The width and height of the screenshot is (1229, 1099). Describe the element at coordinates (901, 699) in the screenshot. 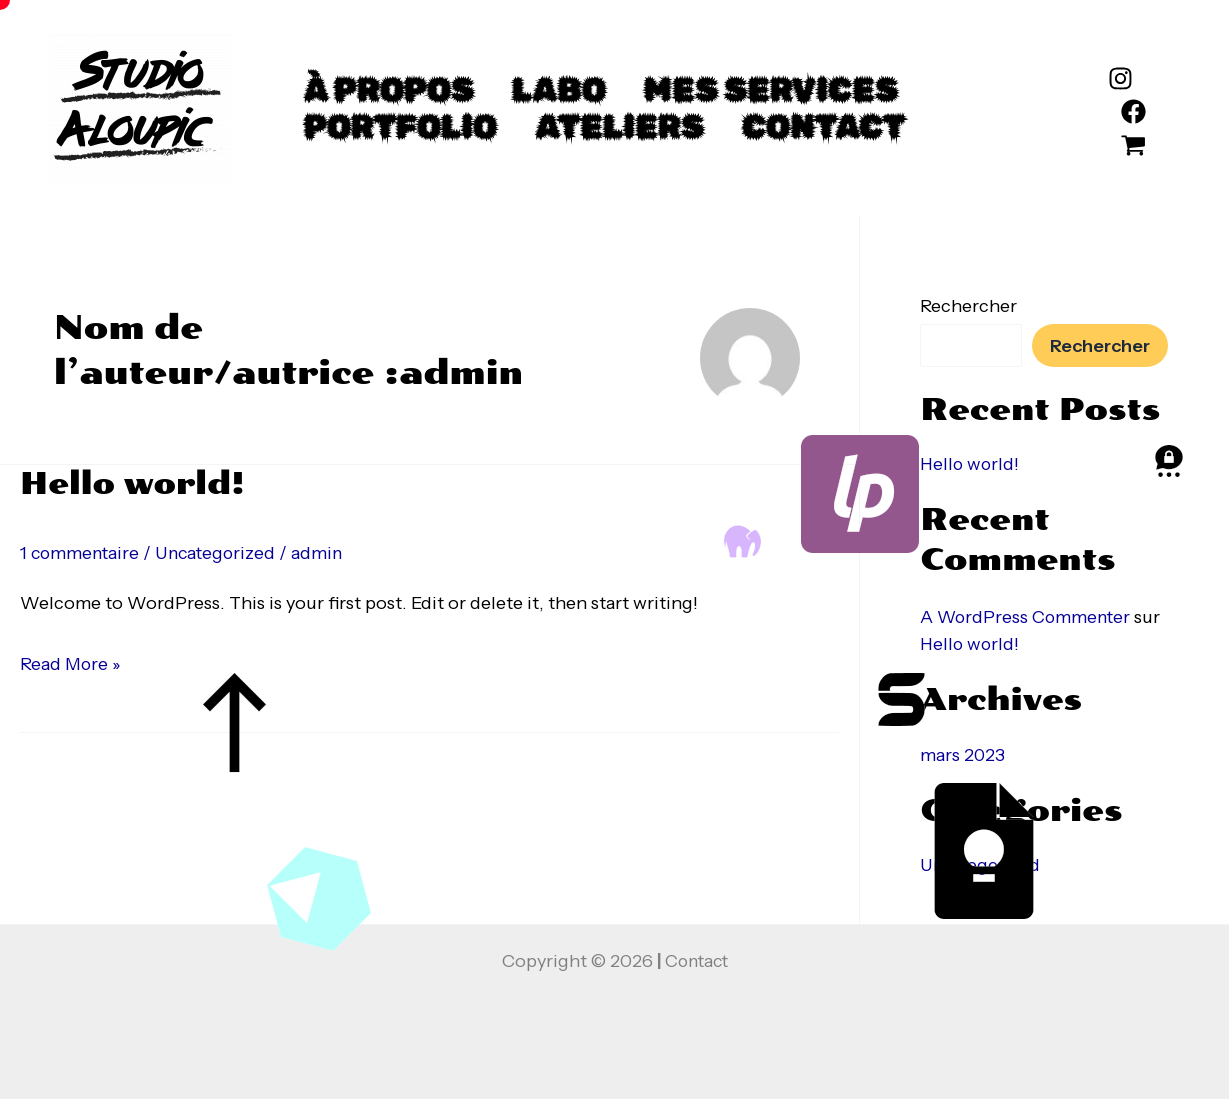

I see `Scrutinizer CI logo` at that location.